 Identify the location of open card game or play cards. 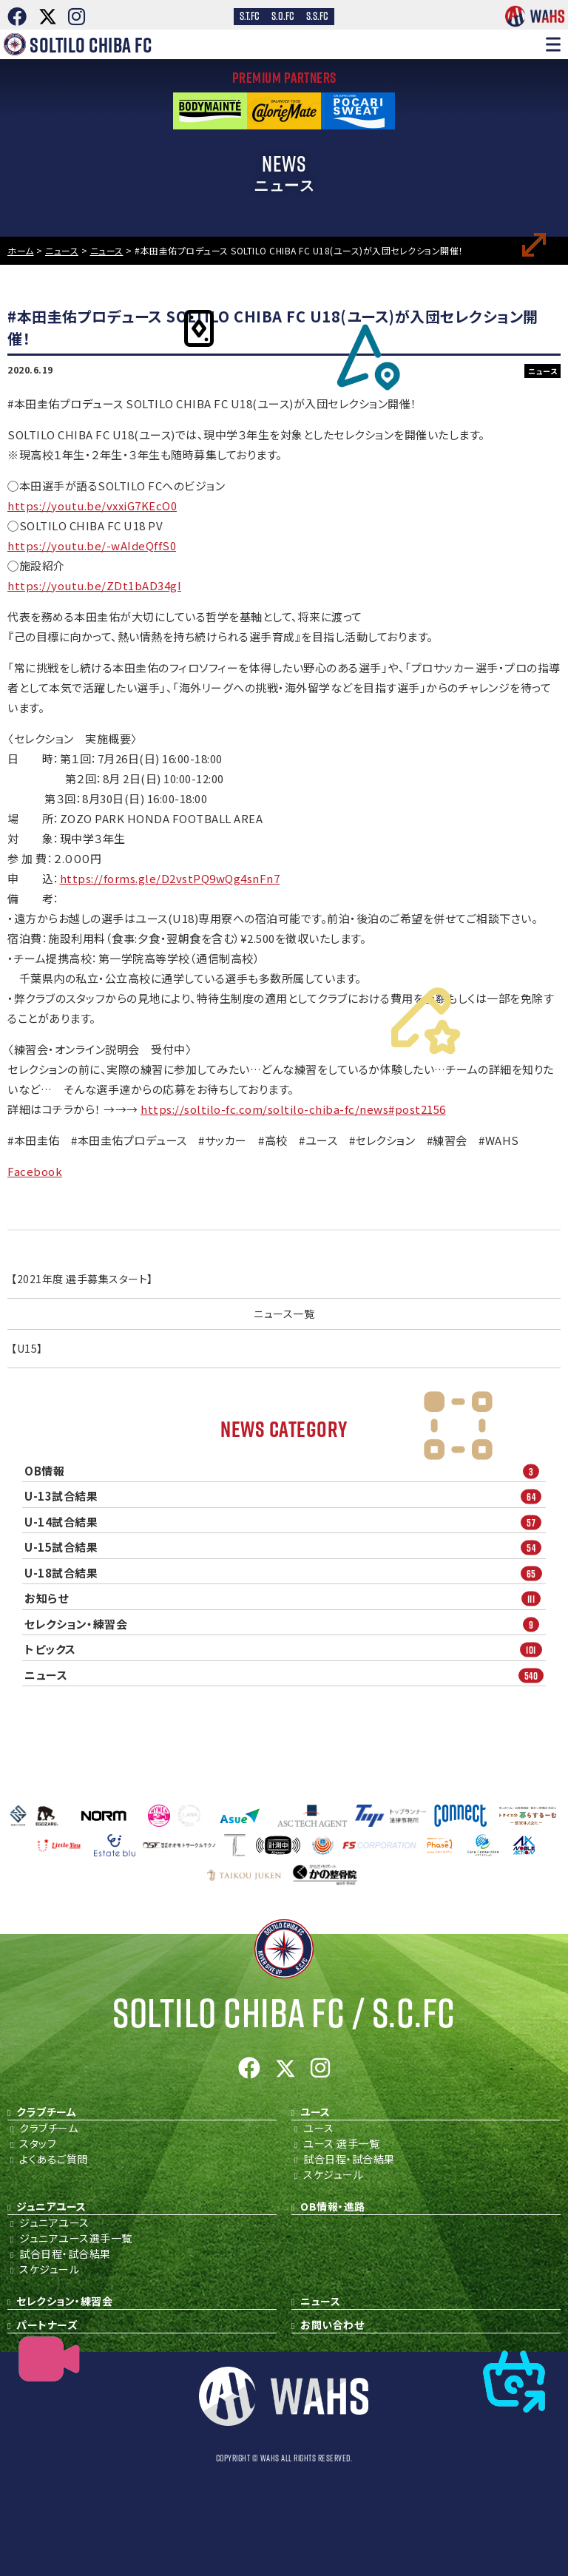
(199, 328).